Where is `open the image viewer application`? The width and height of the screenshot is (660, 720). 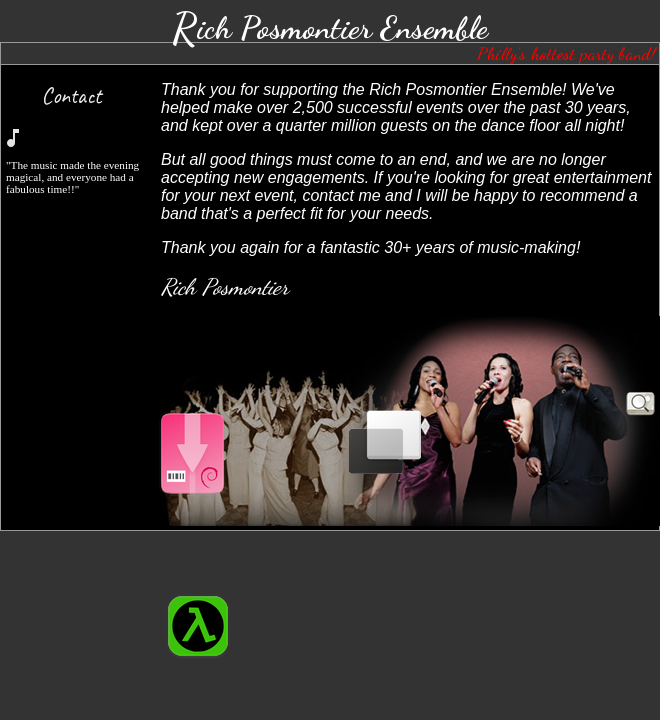
open the image viewer application is located at coordinates (640, 403).